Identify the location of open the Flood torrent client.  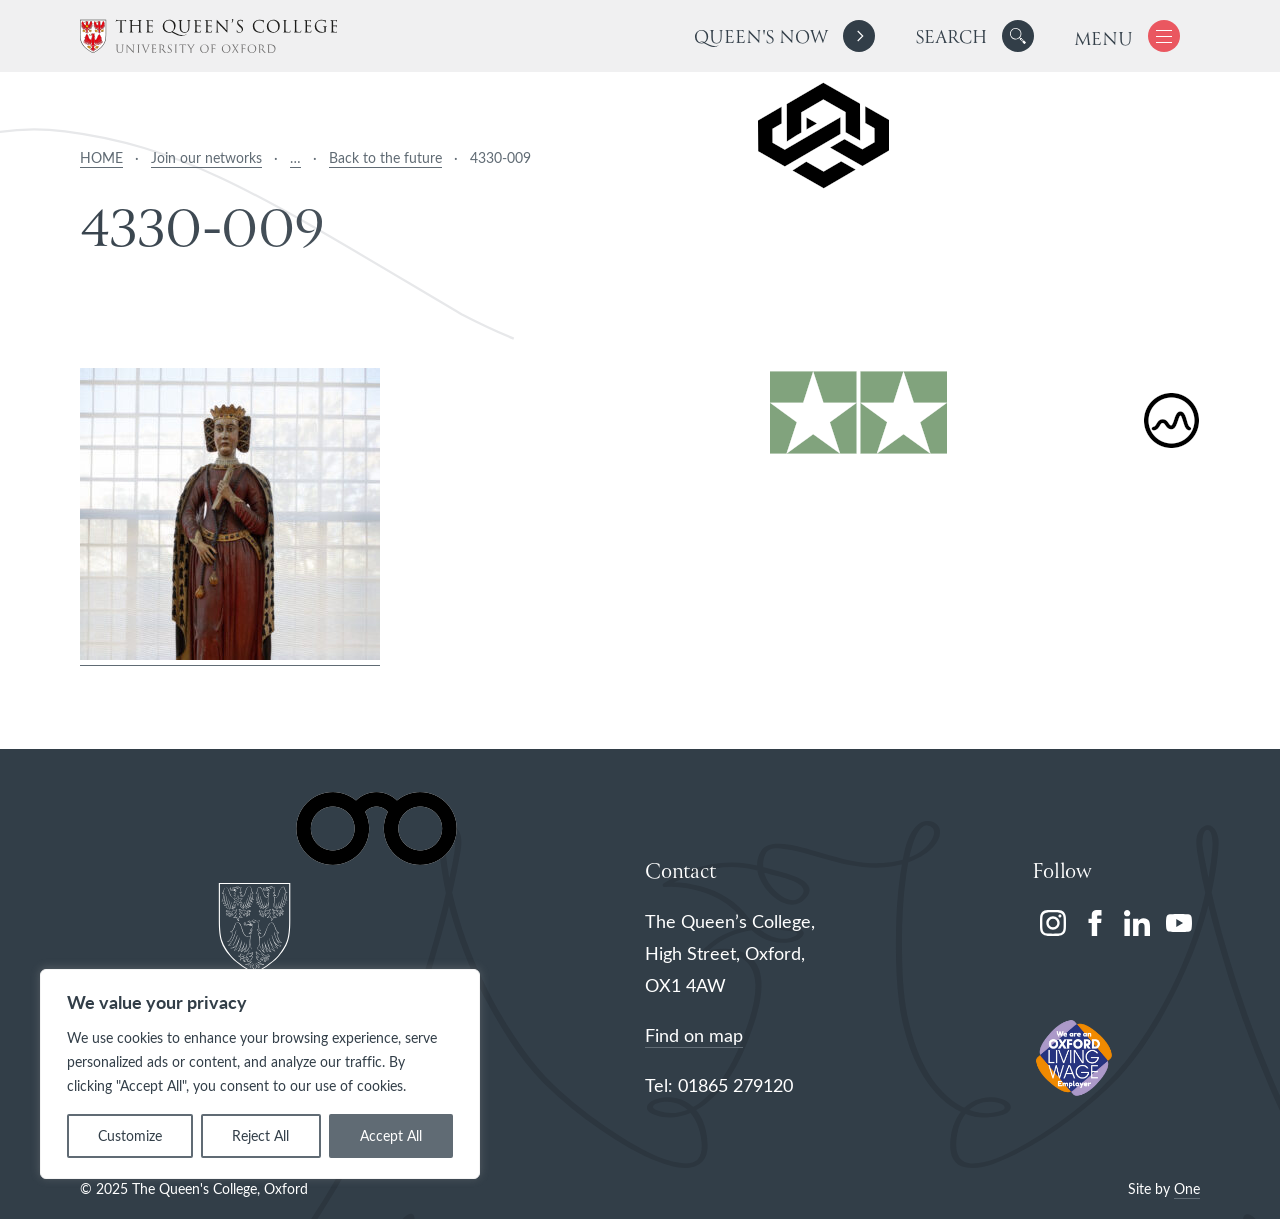
(1171, 420).